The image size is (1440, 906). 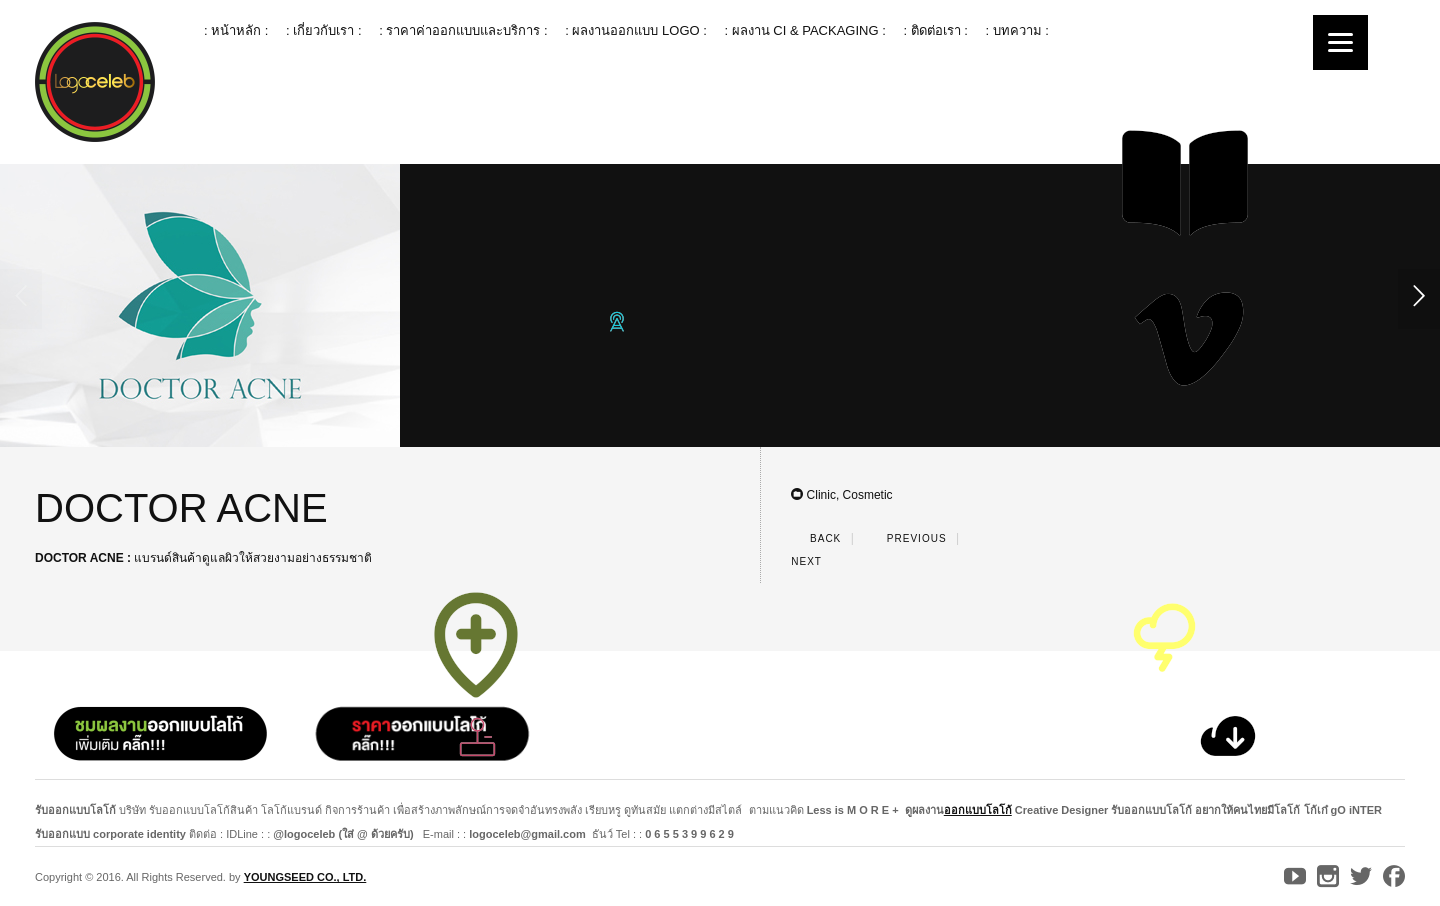 I want to click on open reading or library section, so click(x=1185, y=185).